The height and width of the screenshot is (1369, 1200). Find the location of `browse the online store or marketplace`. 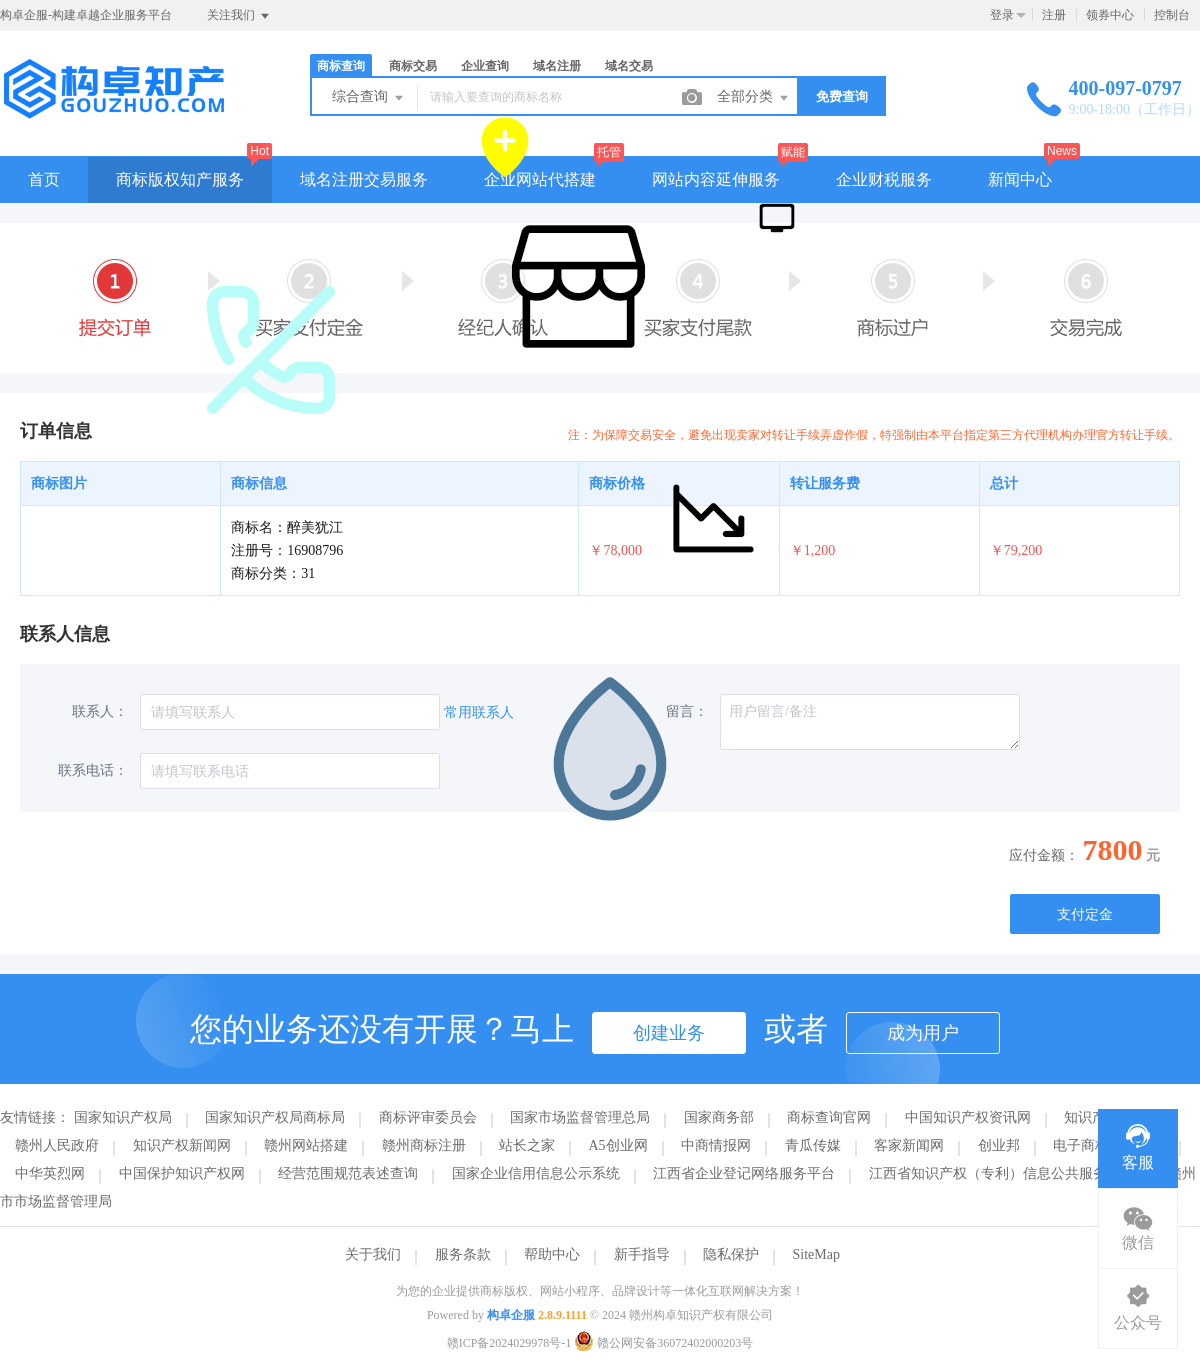

browse the online store or marketplace is located at coordinates (578, 286).